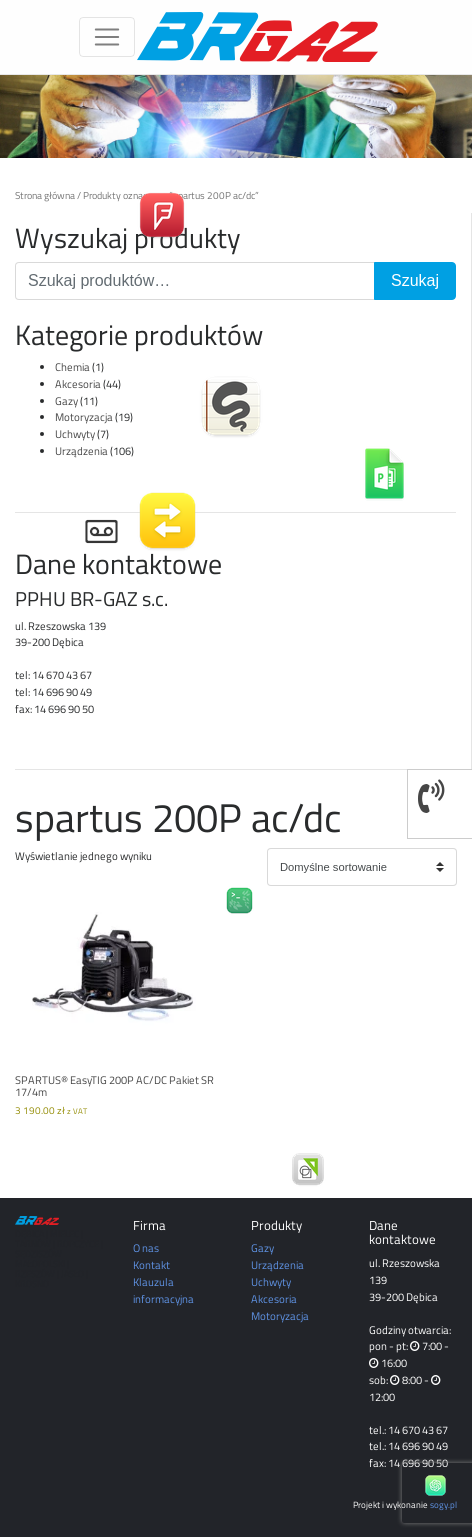 The image size is (472, 1537). I want to click on open the OpenAI ChatGPT app, so click(435, 1485).